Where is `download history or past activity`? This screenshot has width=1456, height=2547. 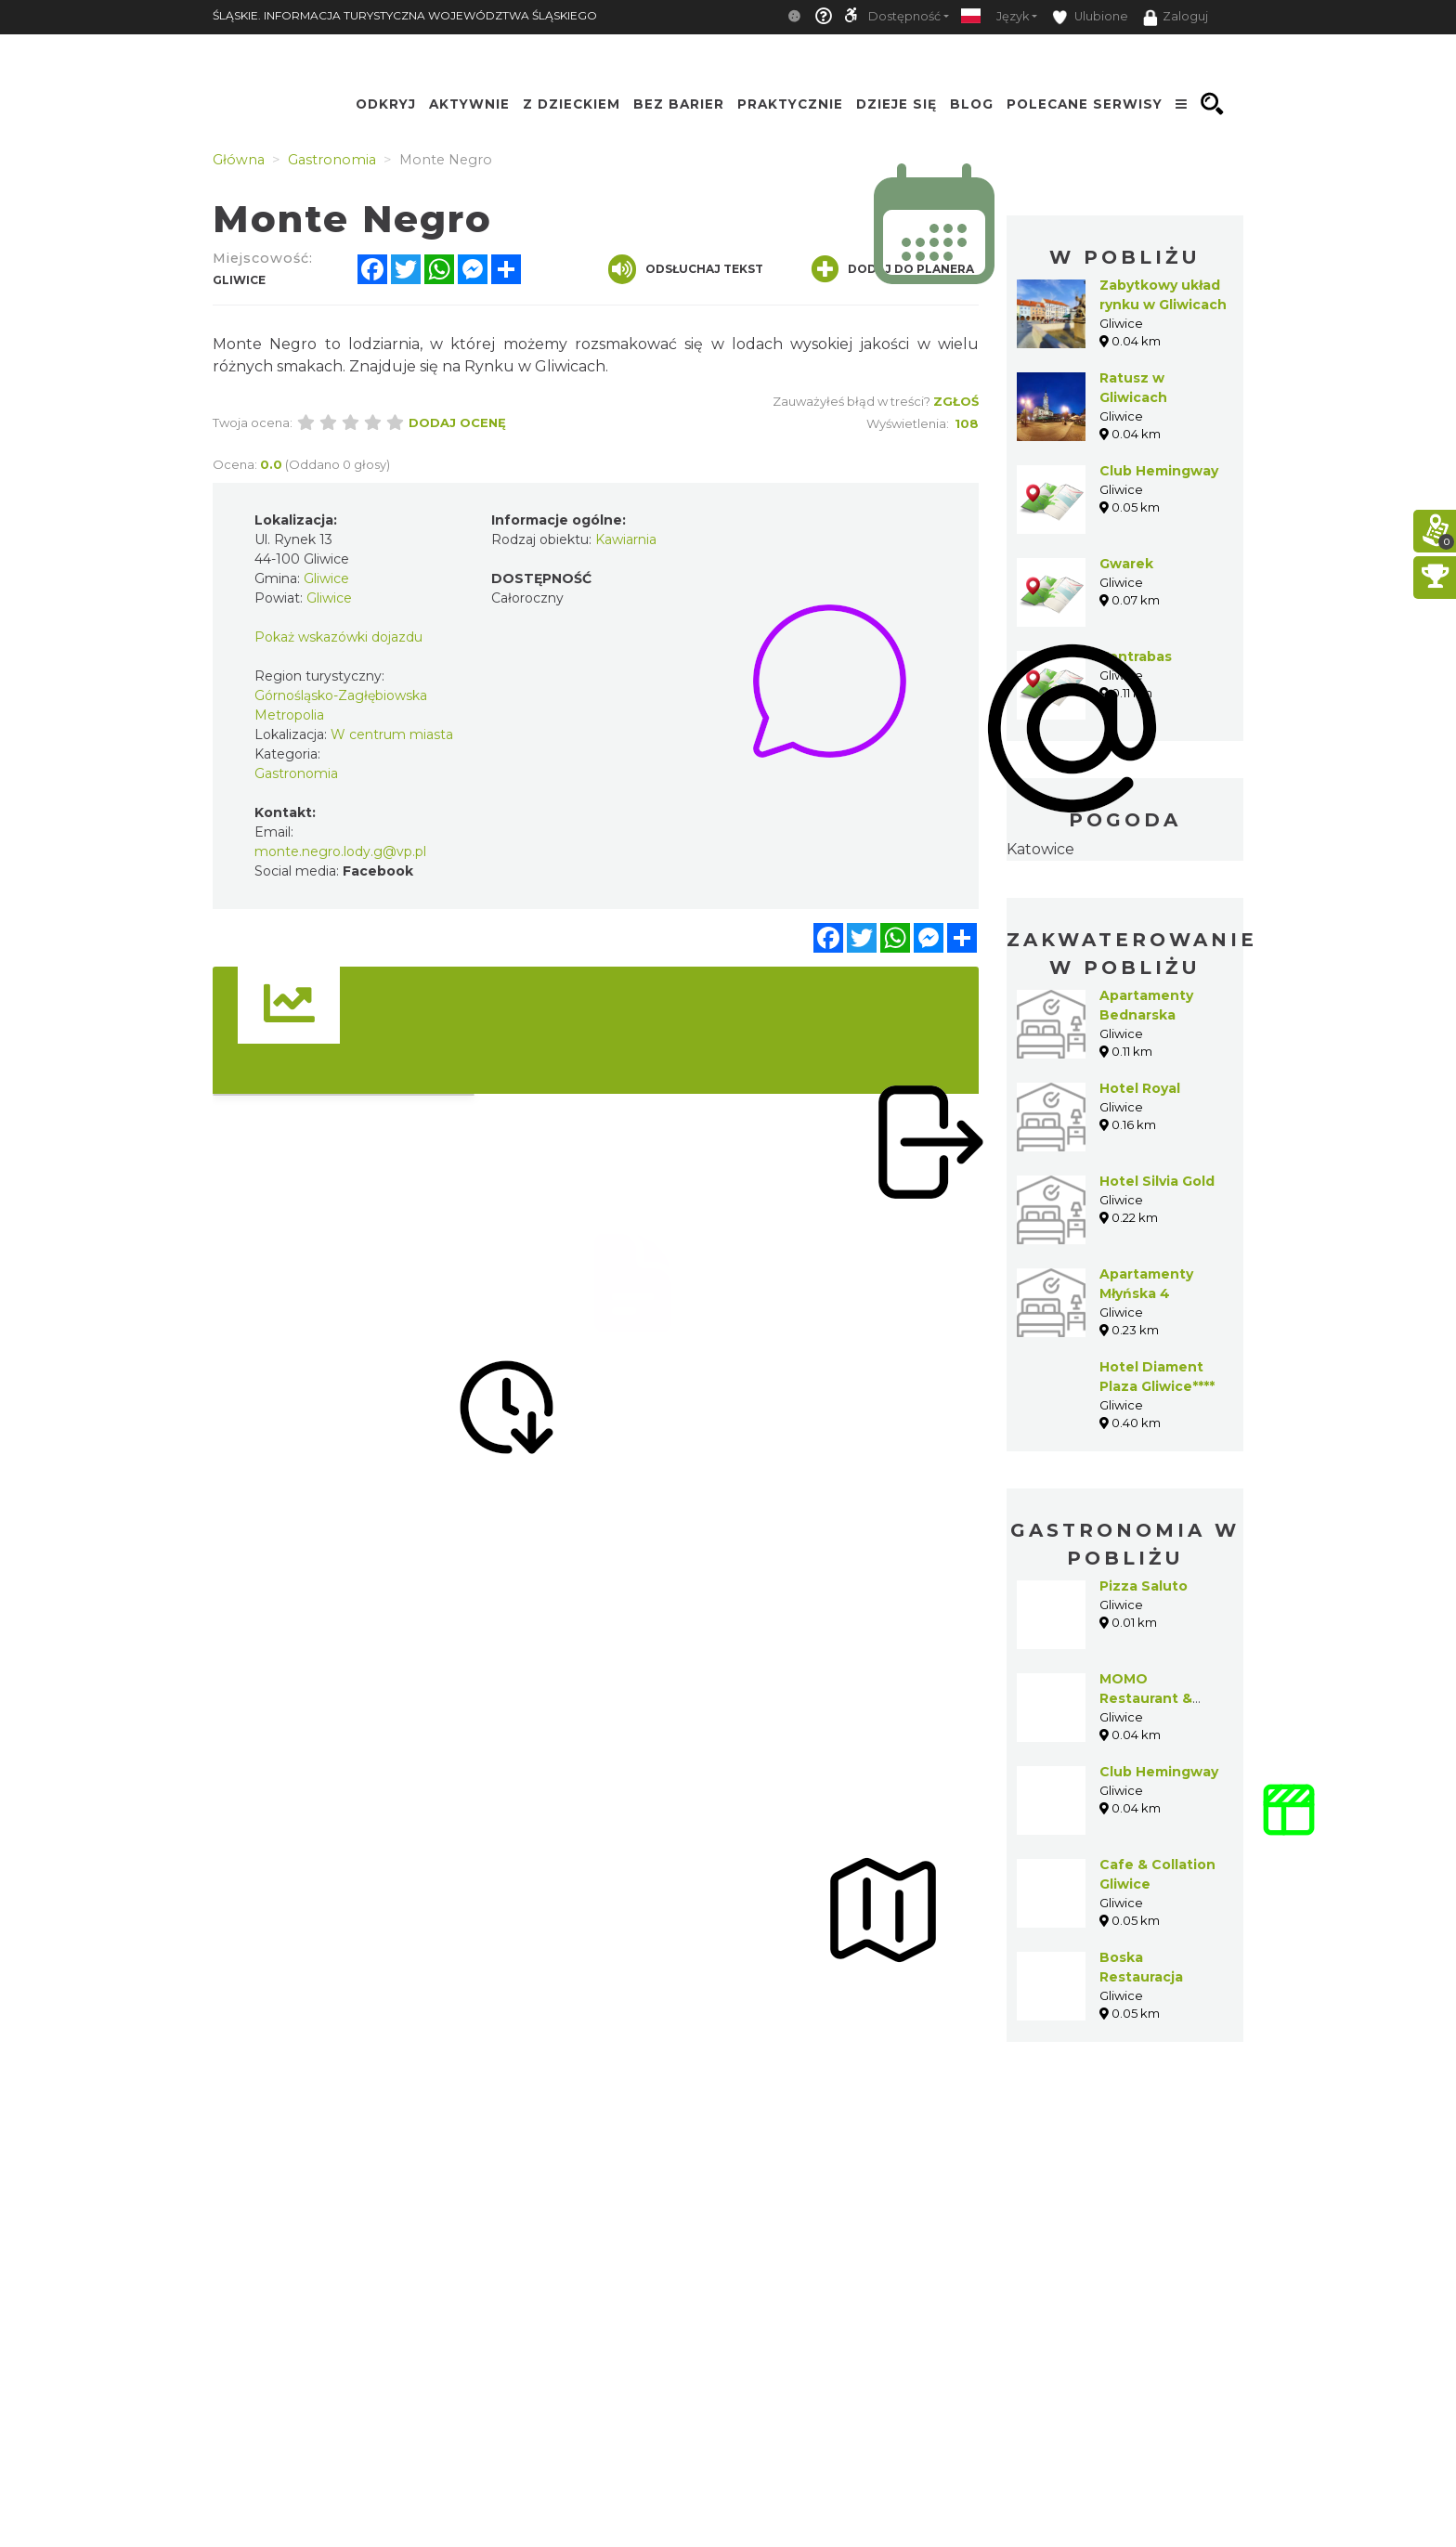
download history or past activity is located at coordinates (506, 1407).